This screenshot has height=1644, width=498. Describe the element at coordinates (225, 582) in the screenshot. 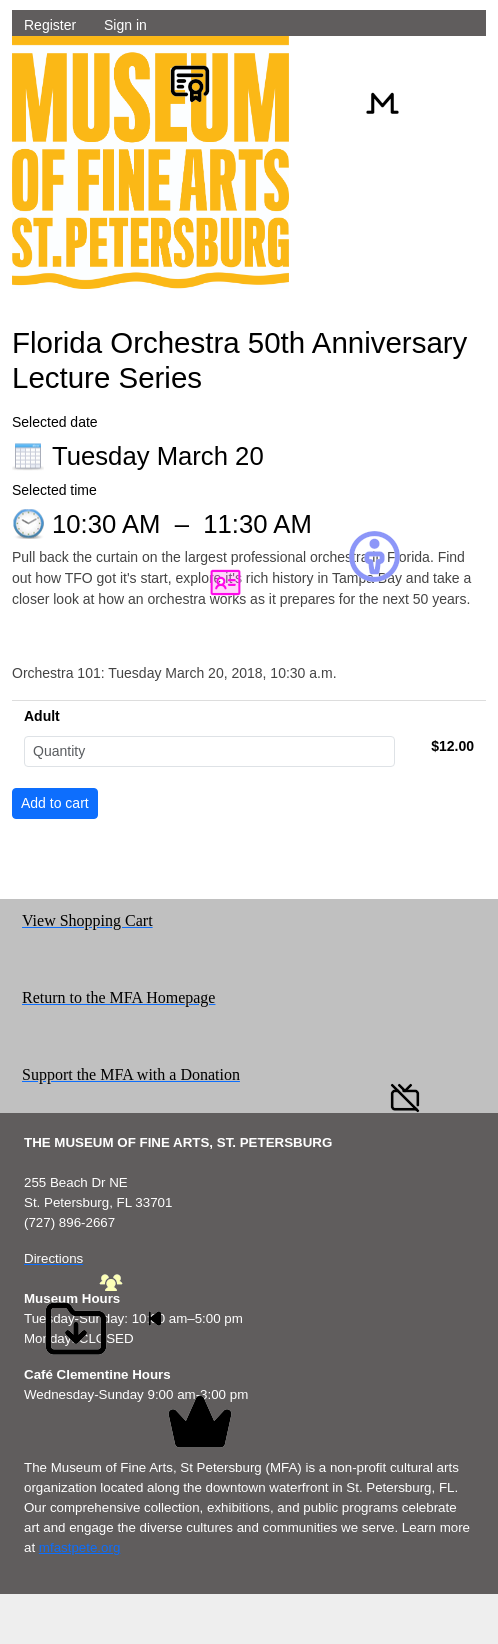

I see `view your profile or identification details` at that location.